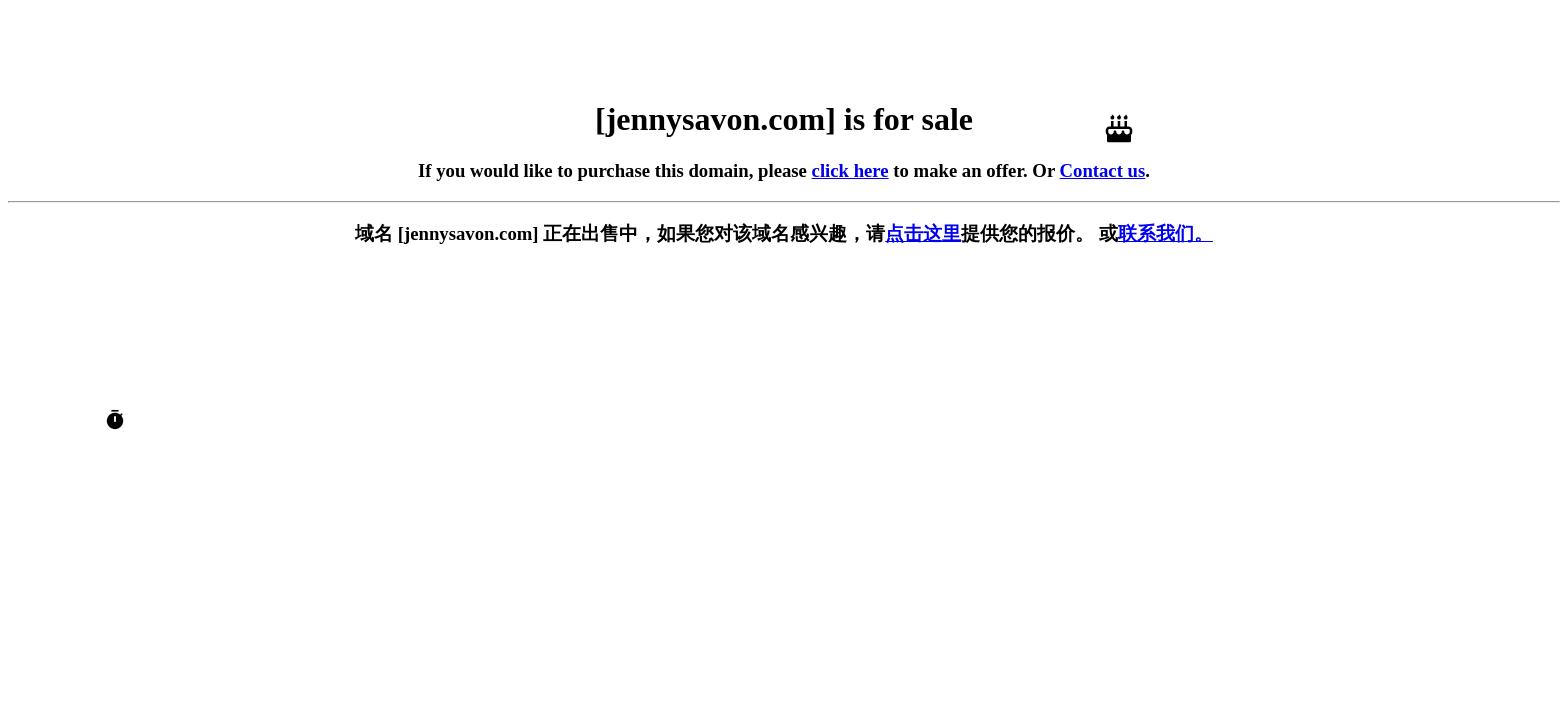  Describe the element at coordinates (1119, 129) in the screenshot. I see `view birthday or celebration events` at that location.